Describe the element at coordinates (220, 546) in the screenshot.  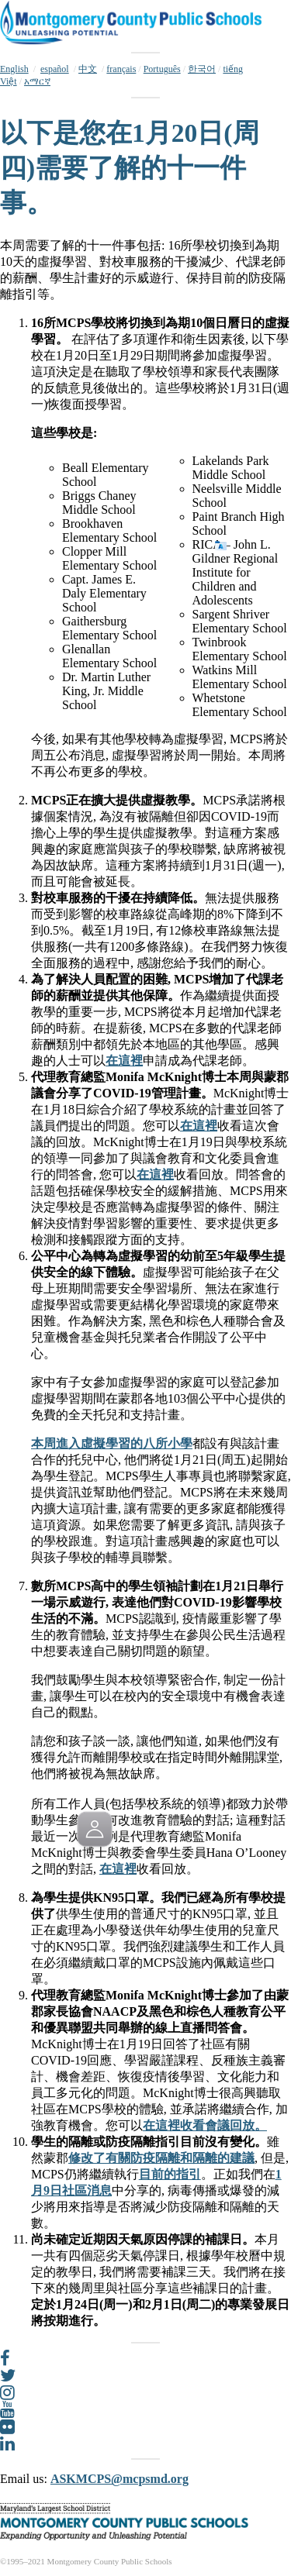
I see `open microsoft azure project folder` at that location.